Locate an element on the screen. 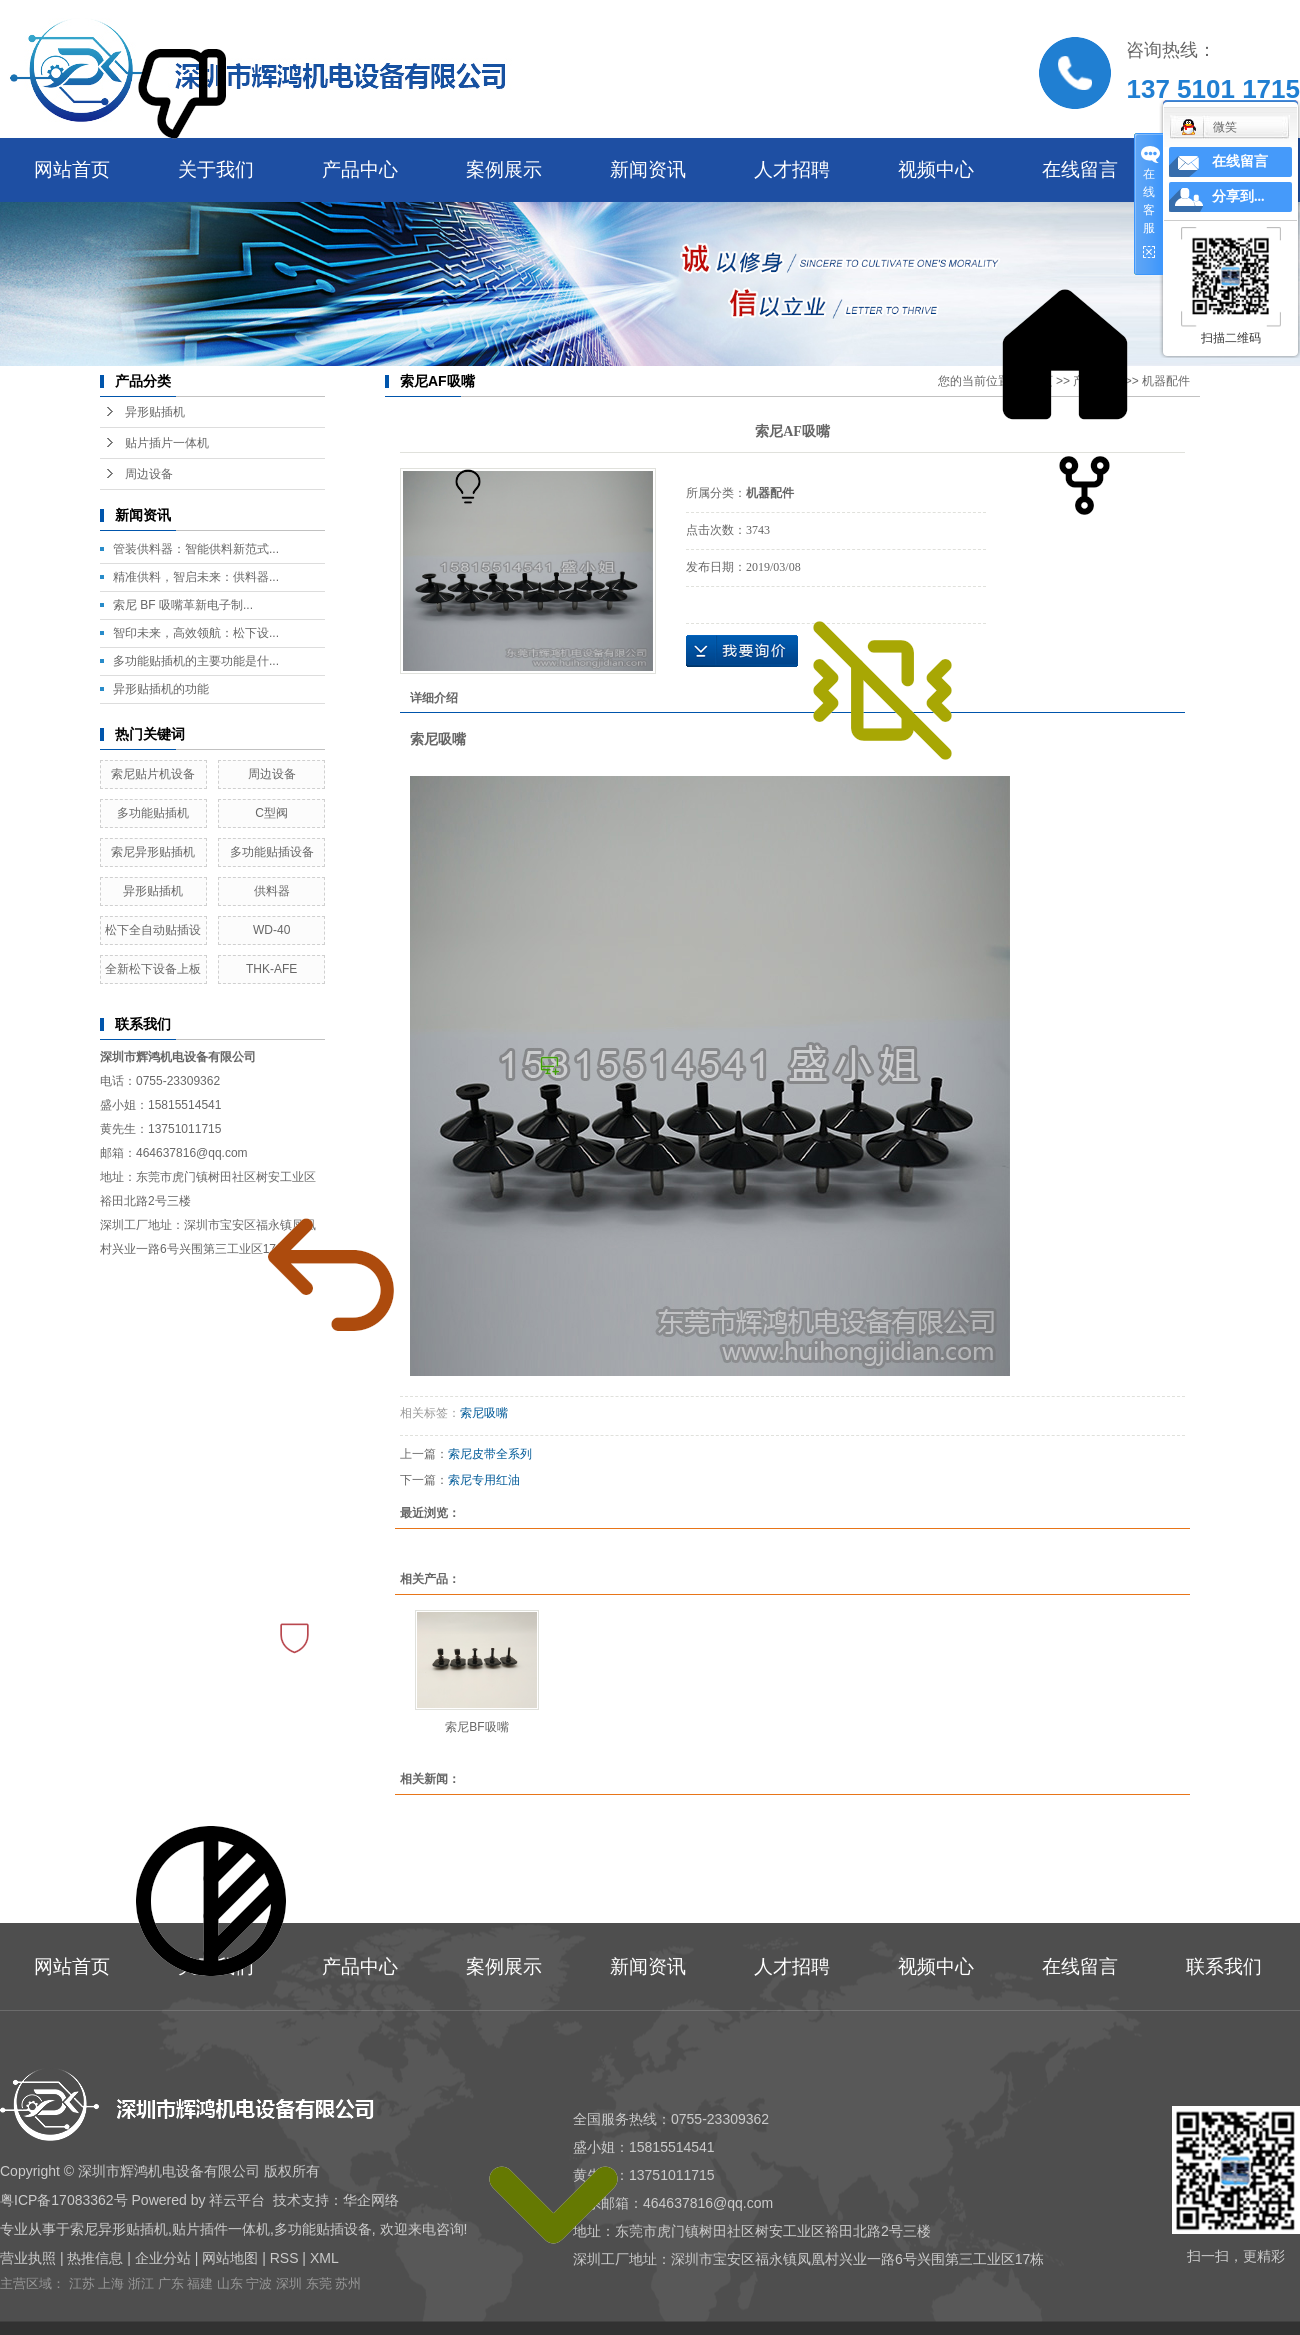  disable vibration mode is located at coordinates (882, 690).